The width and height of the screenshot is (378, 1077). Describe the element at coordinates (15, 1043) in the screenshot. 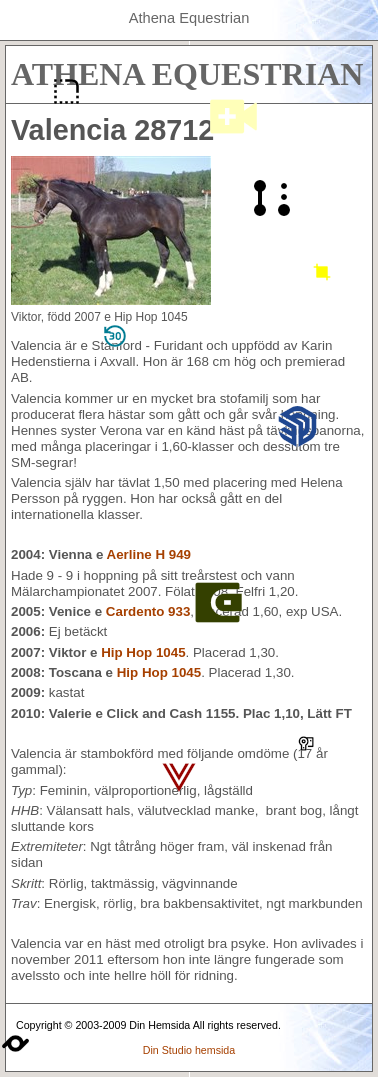

I see `open pr.co app or website` at that location.